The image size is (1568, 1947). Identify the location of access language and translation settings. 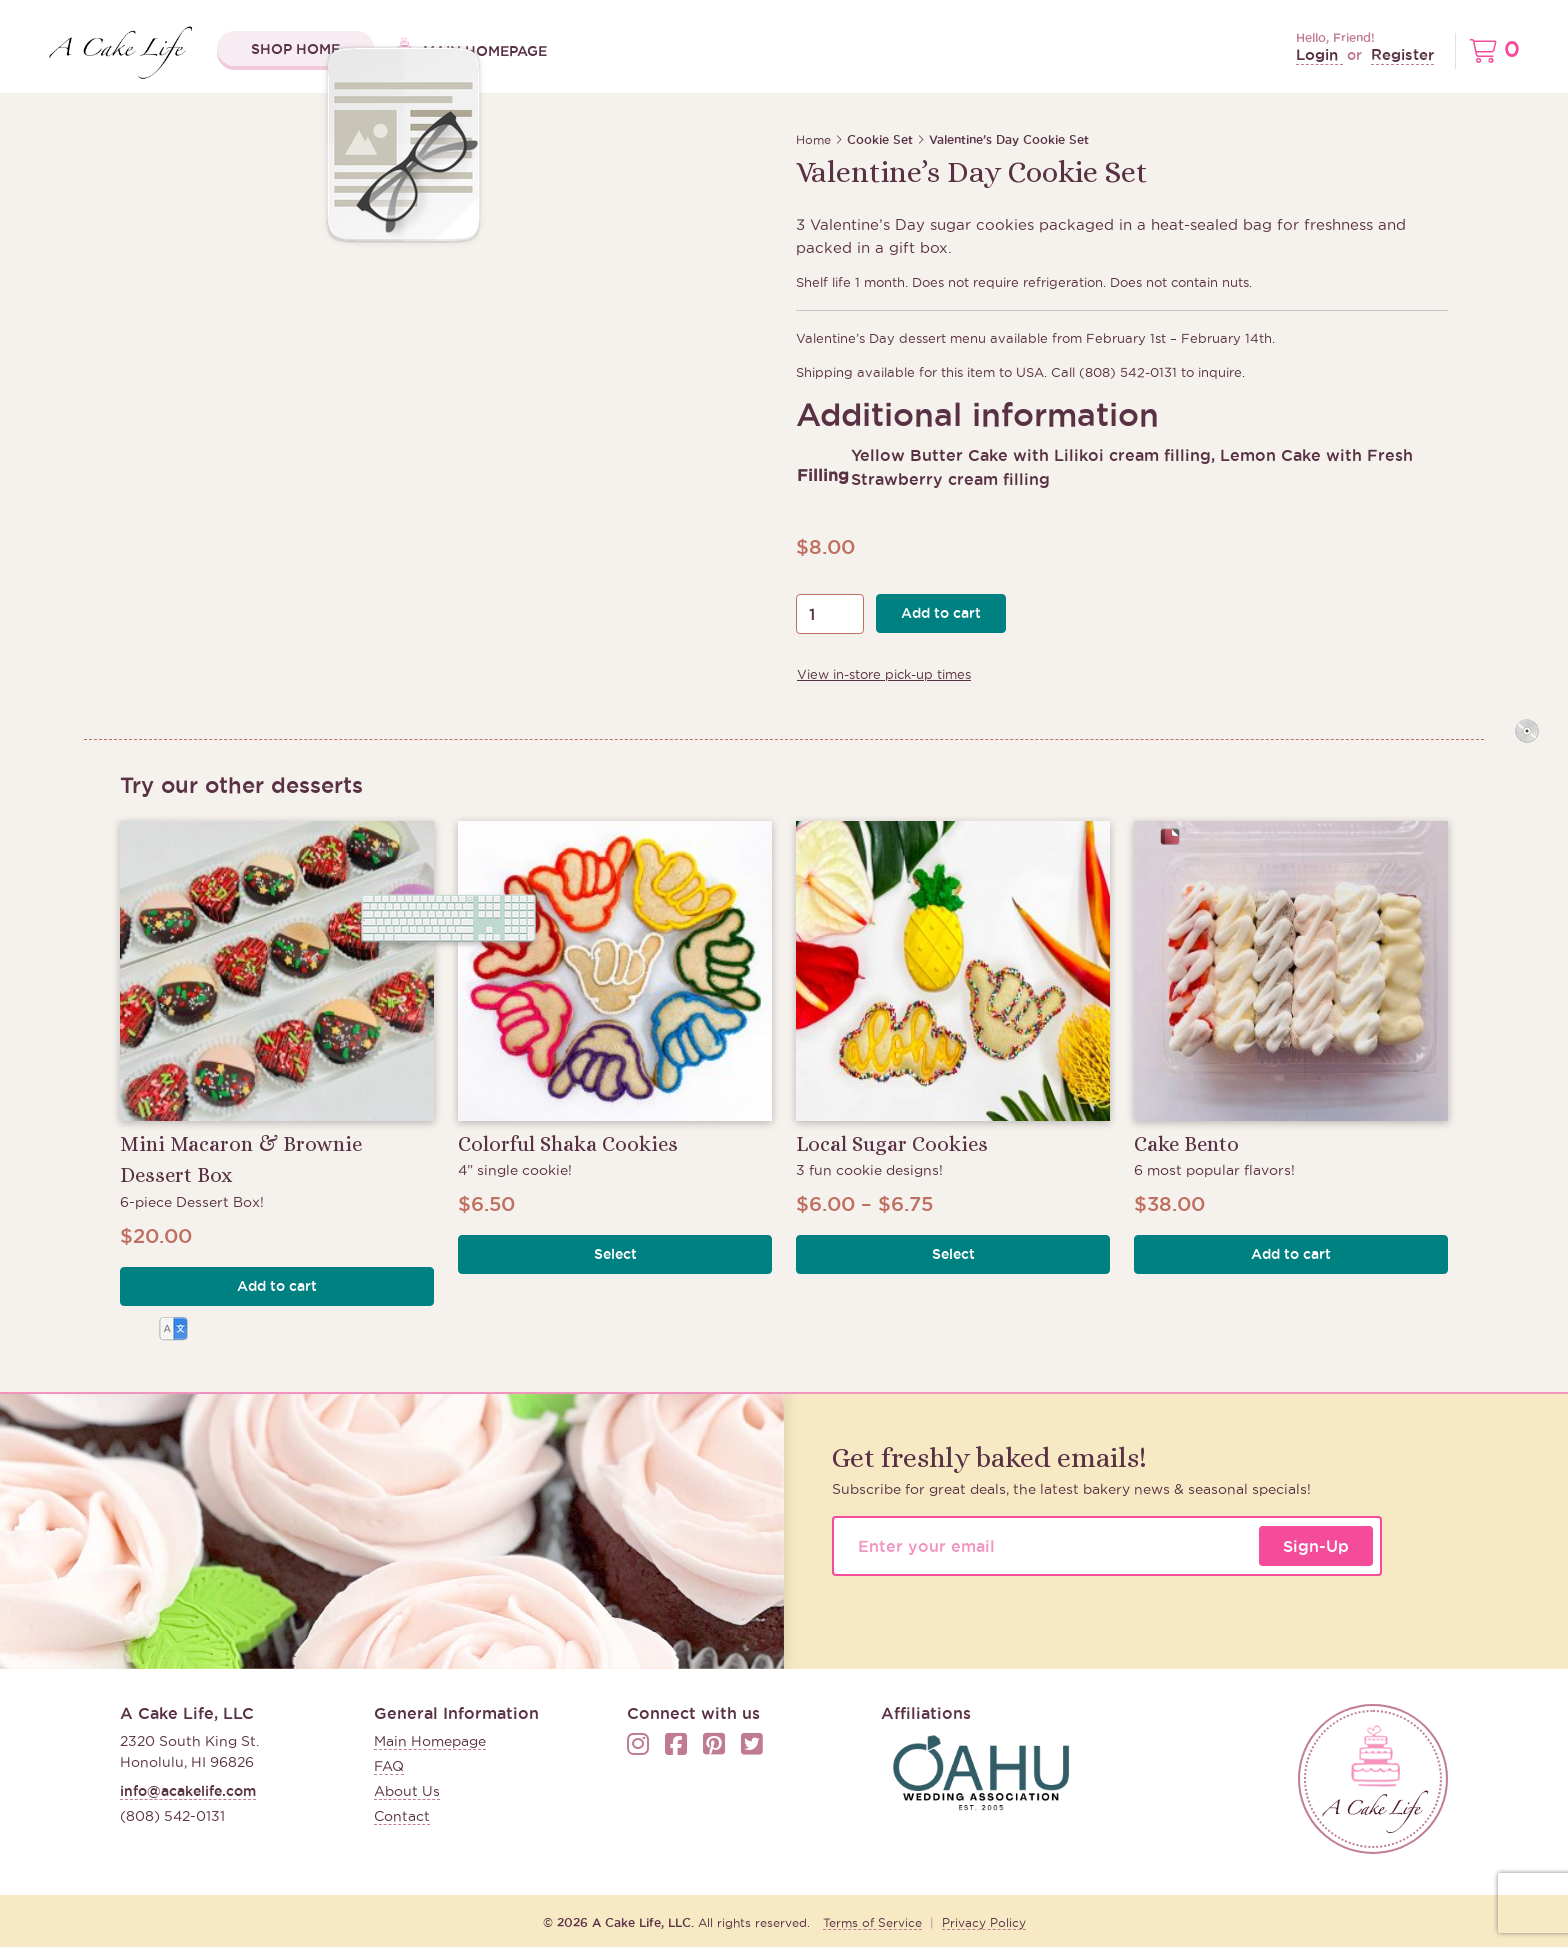
(173, 1328).